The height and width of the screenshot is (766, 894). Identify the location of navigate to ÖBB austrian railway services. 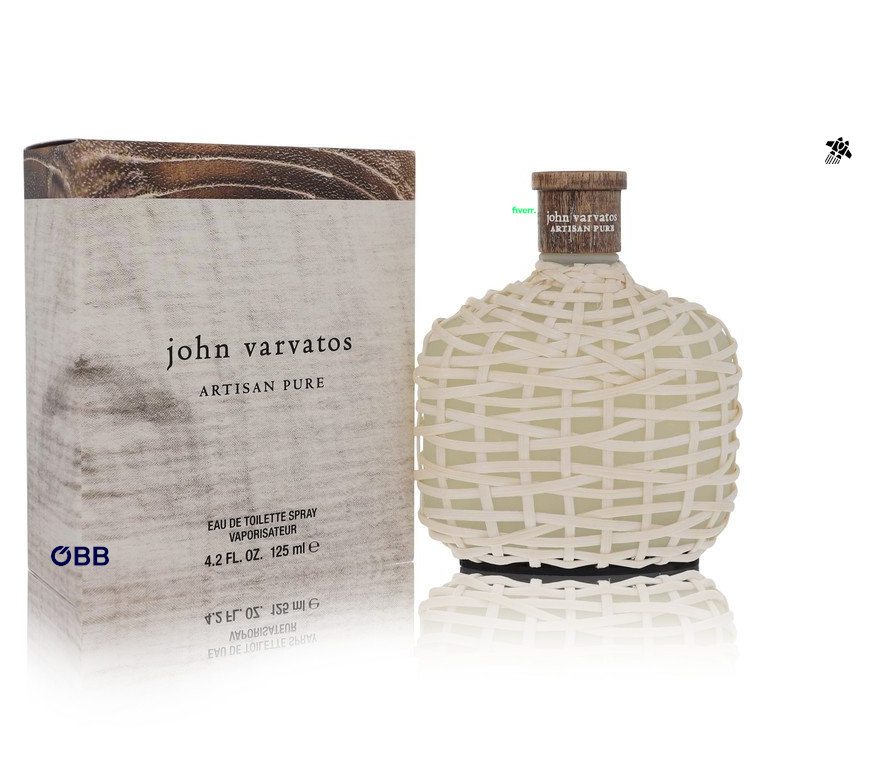
(80, 556).